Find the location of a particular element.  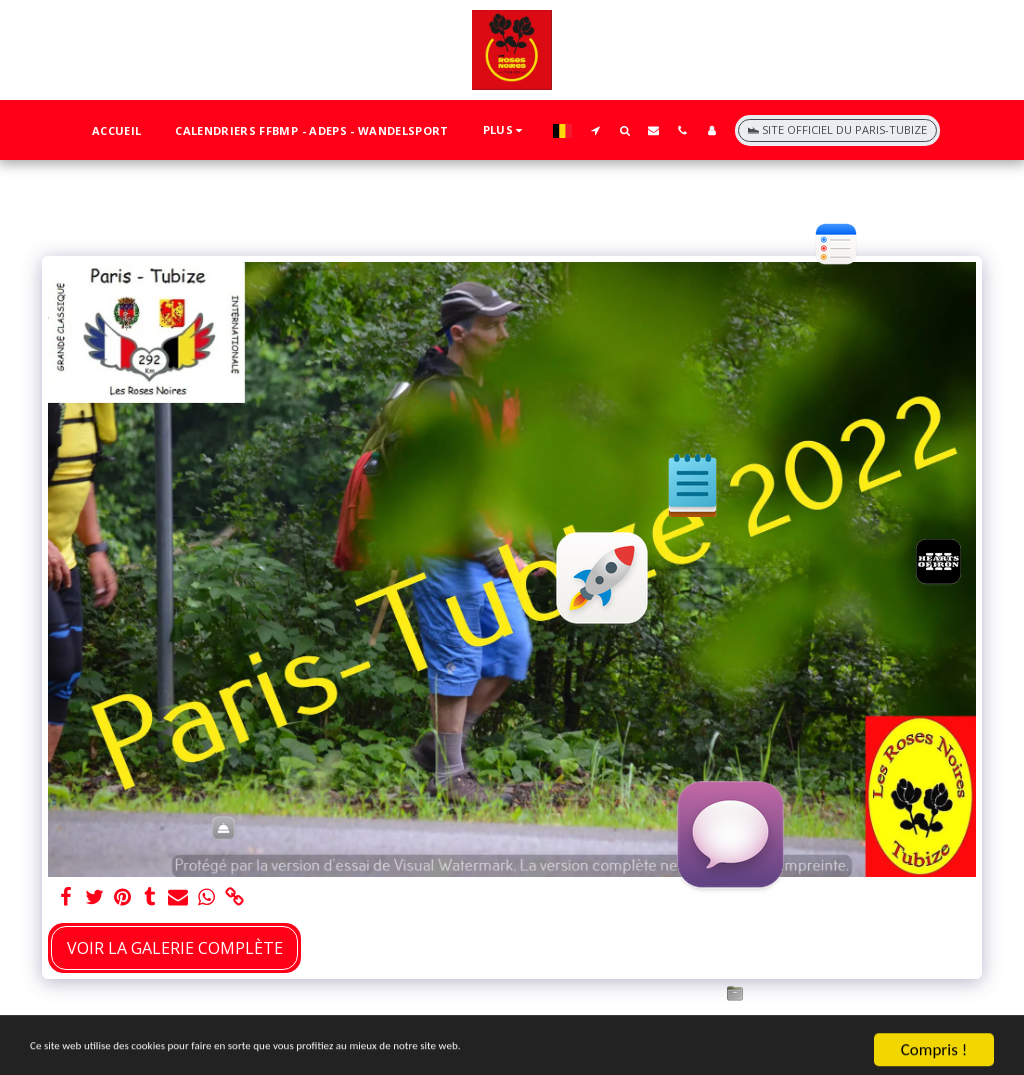

access session services preferences is located at coordinates (223, 828).